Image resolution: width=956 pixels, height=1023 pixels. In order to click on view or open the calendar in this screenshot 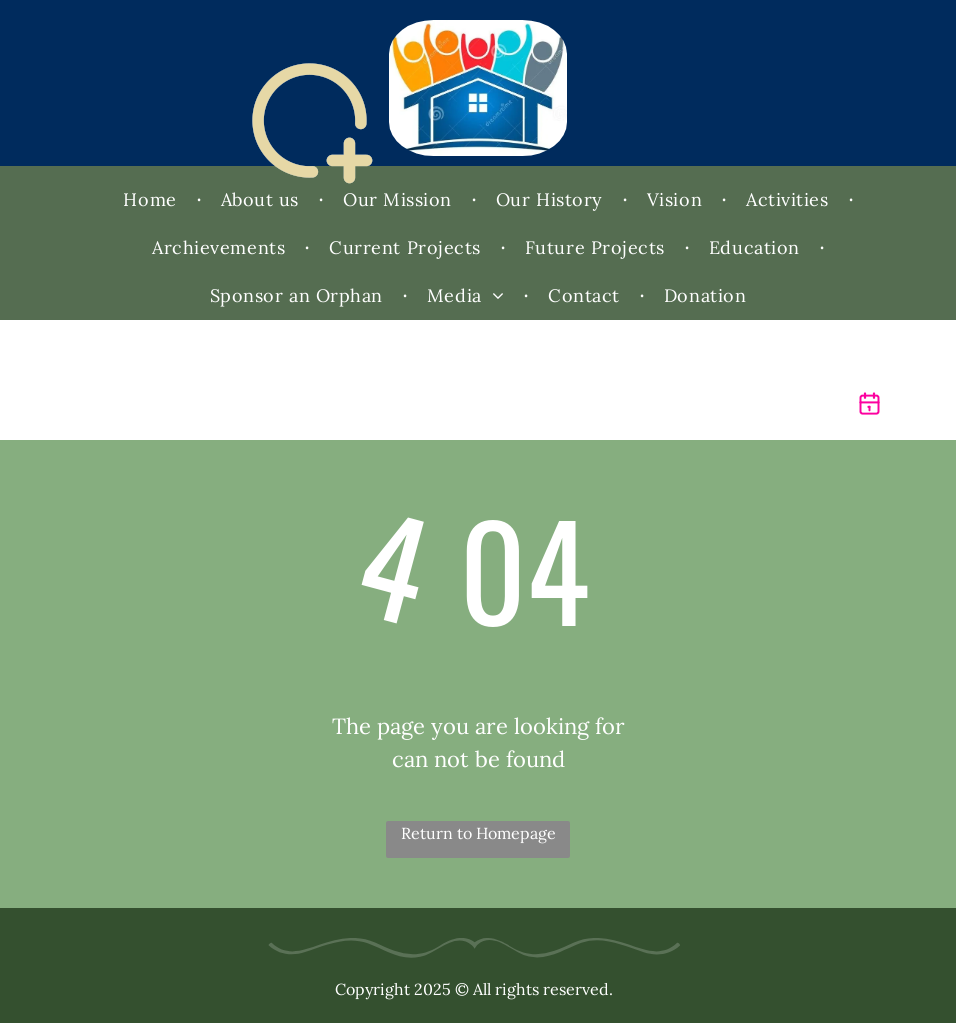, I will do `click(869, 403)`.